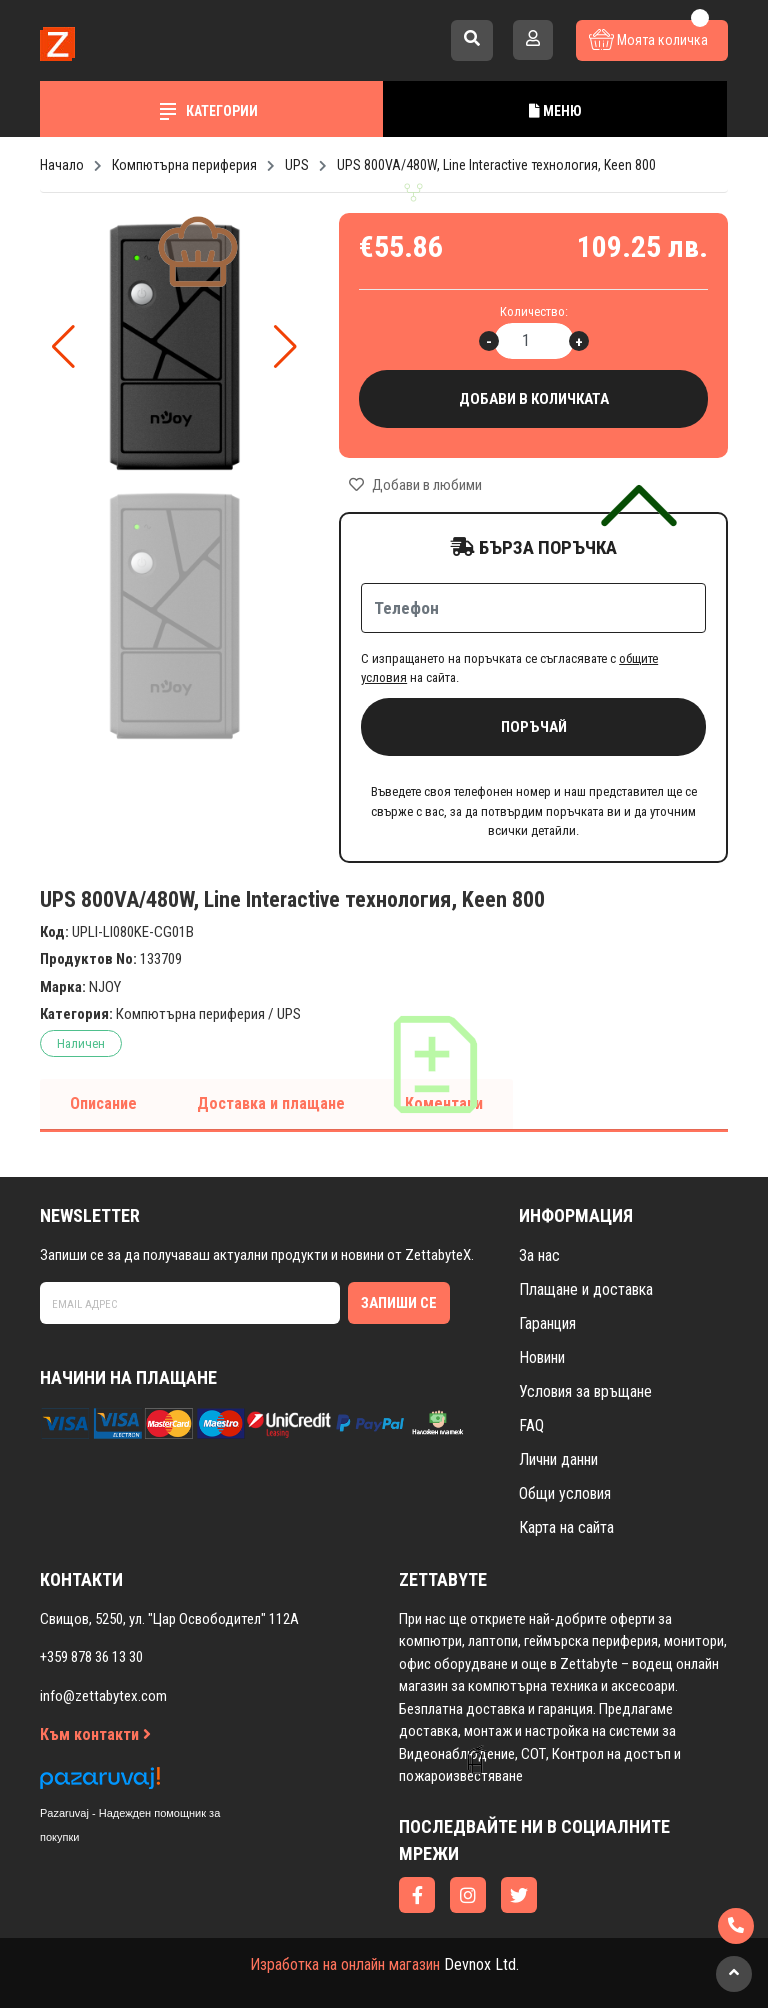 This screenshot has width=768, height=2008. What do you see at coordinates (435, 1064) in the screenshot?
I see `view file differences or changes` at bounding box center [435, 1064].